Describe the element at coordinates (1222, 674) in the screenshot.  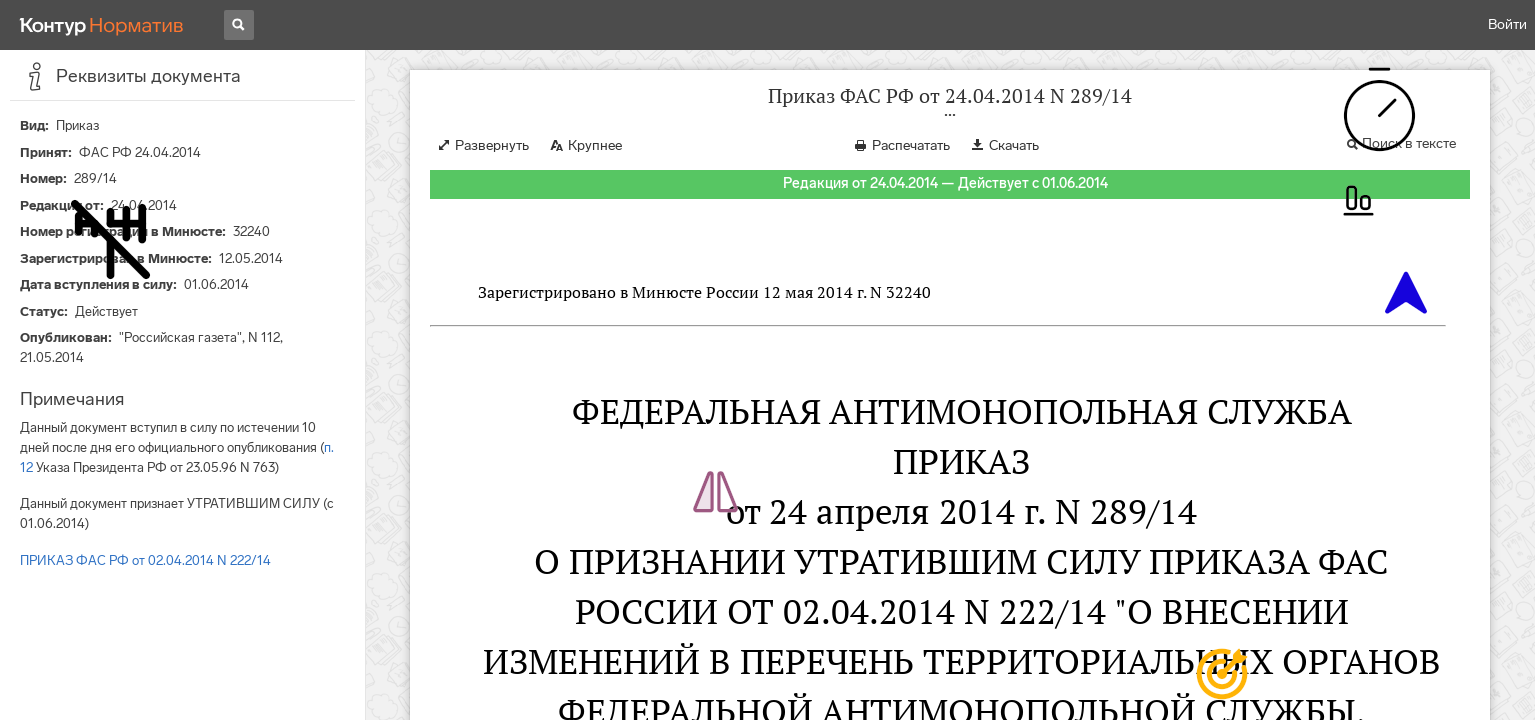
I see `view project goals or milestones` at that location.